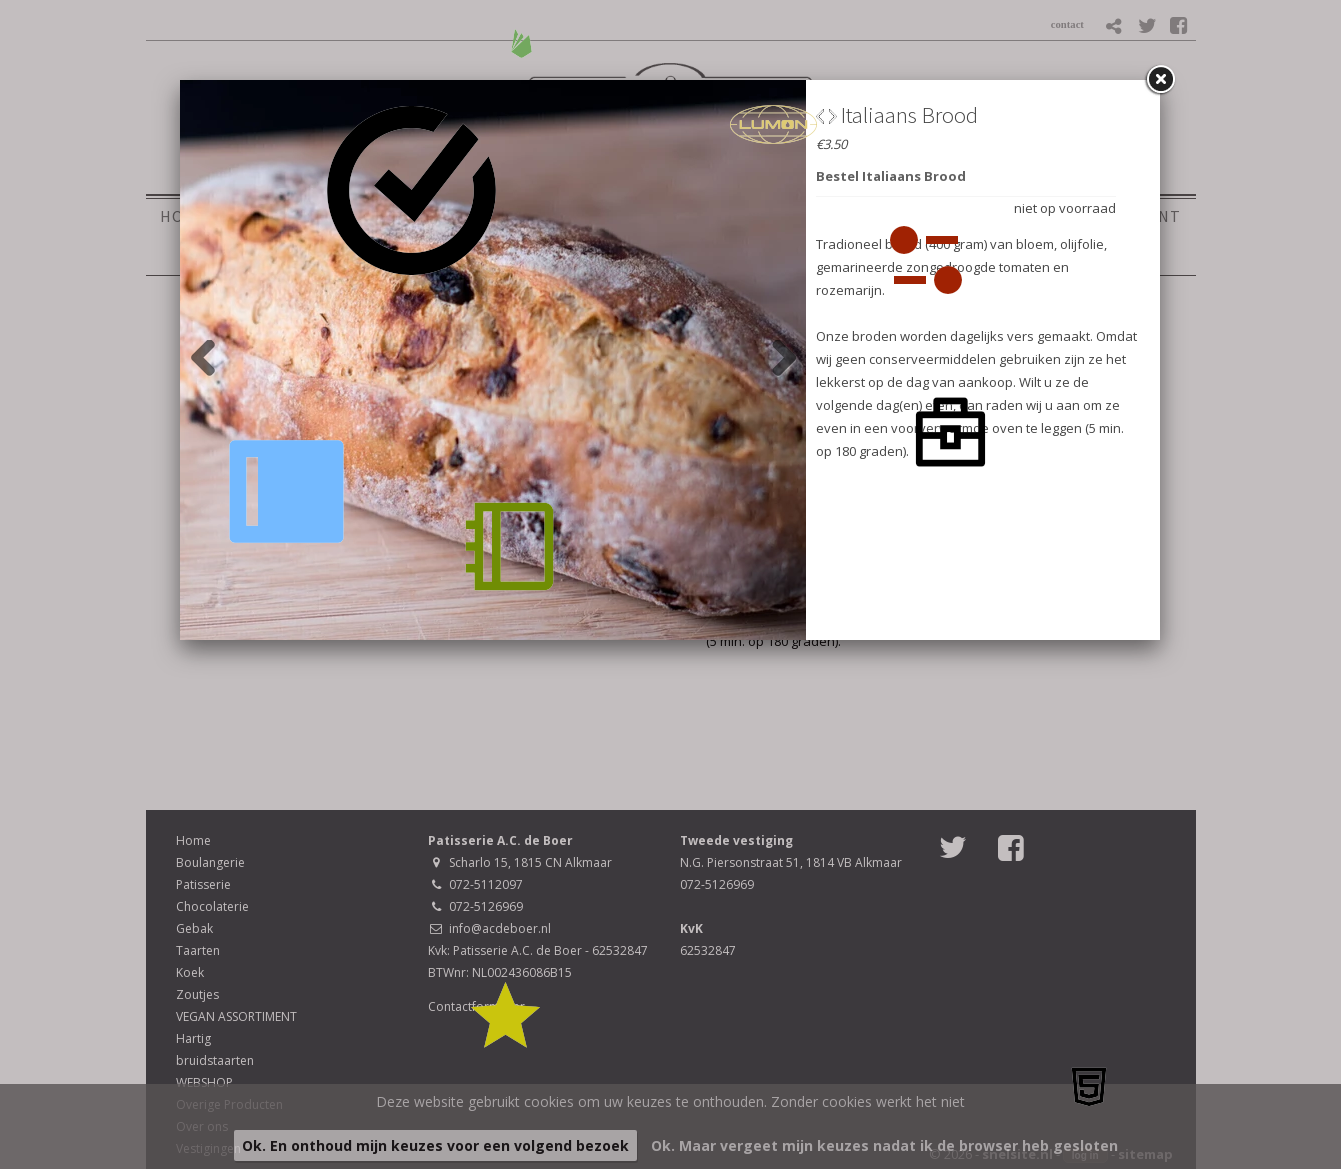 The image size is (1341, 1169). Describe the element at coordinates (505, 1016) in the screenshot. I see `mark item as favorite` at that location.